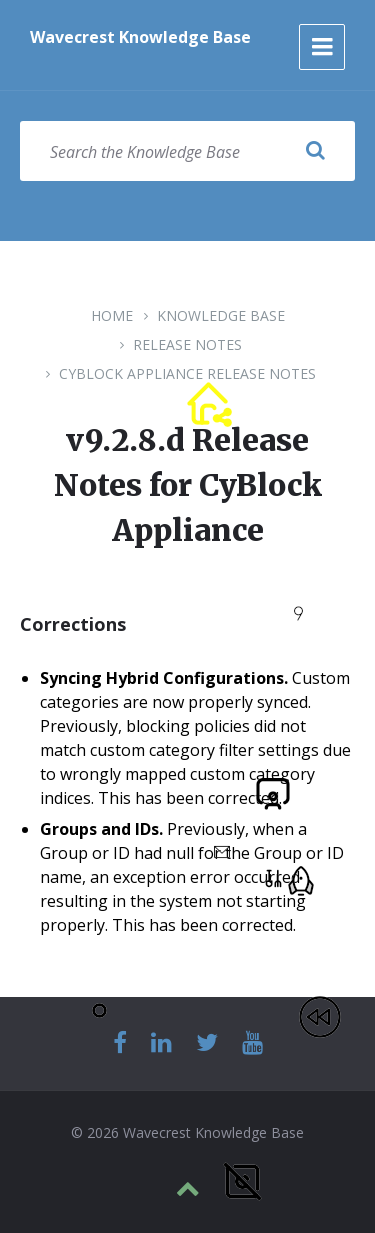  I want to click on open your email inbox, so click(222, 852).